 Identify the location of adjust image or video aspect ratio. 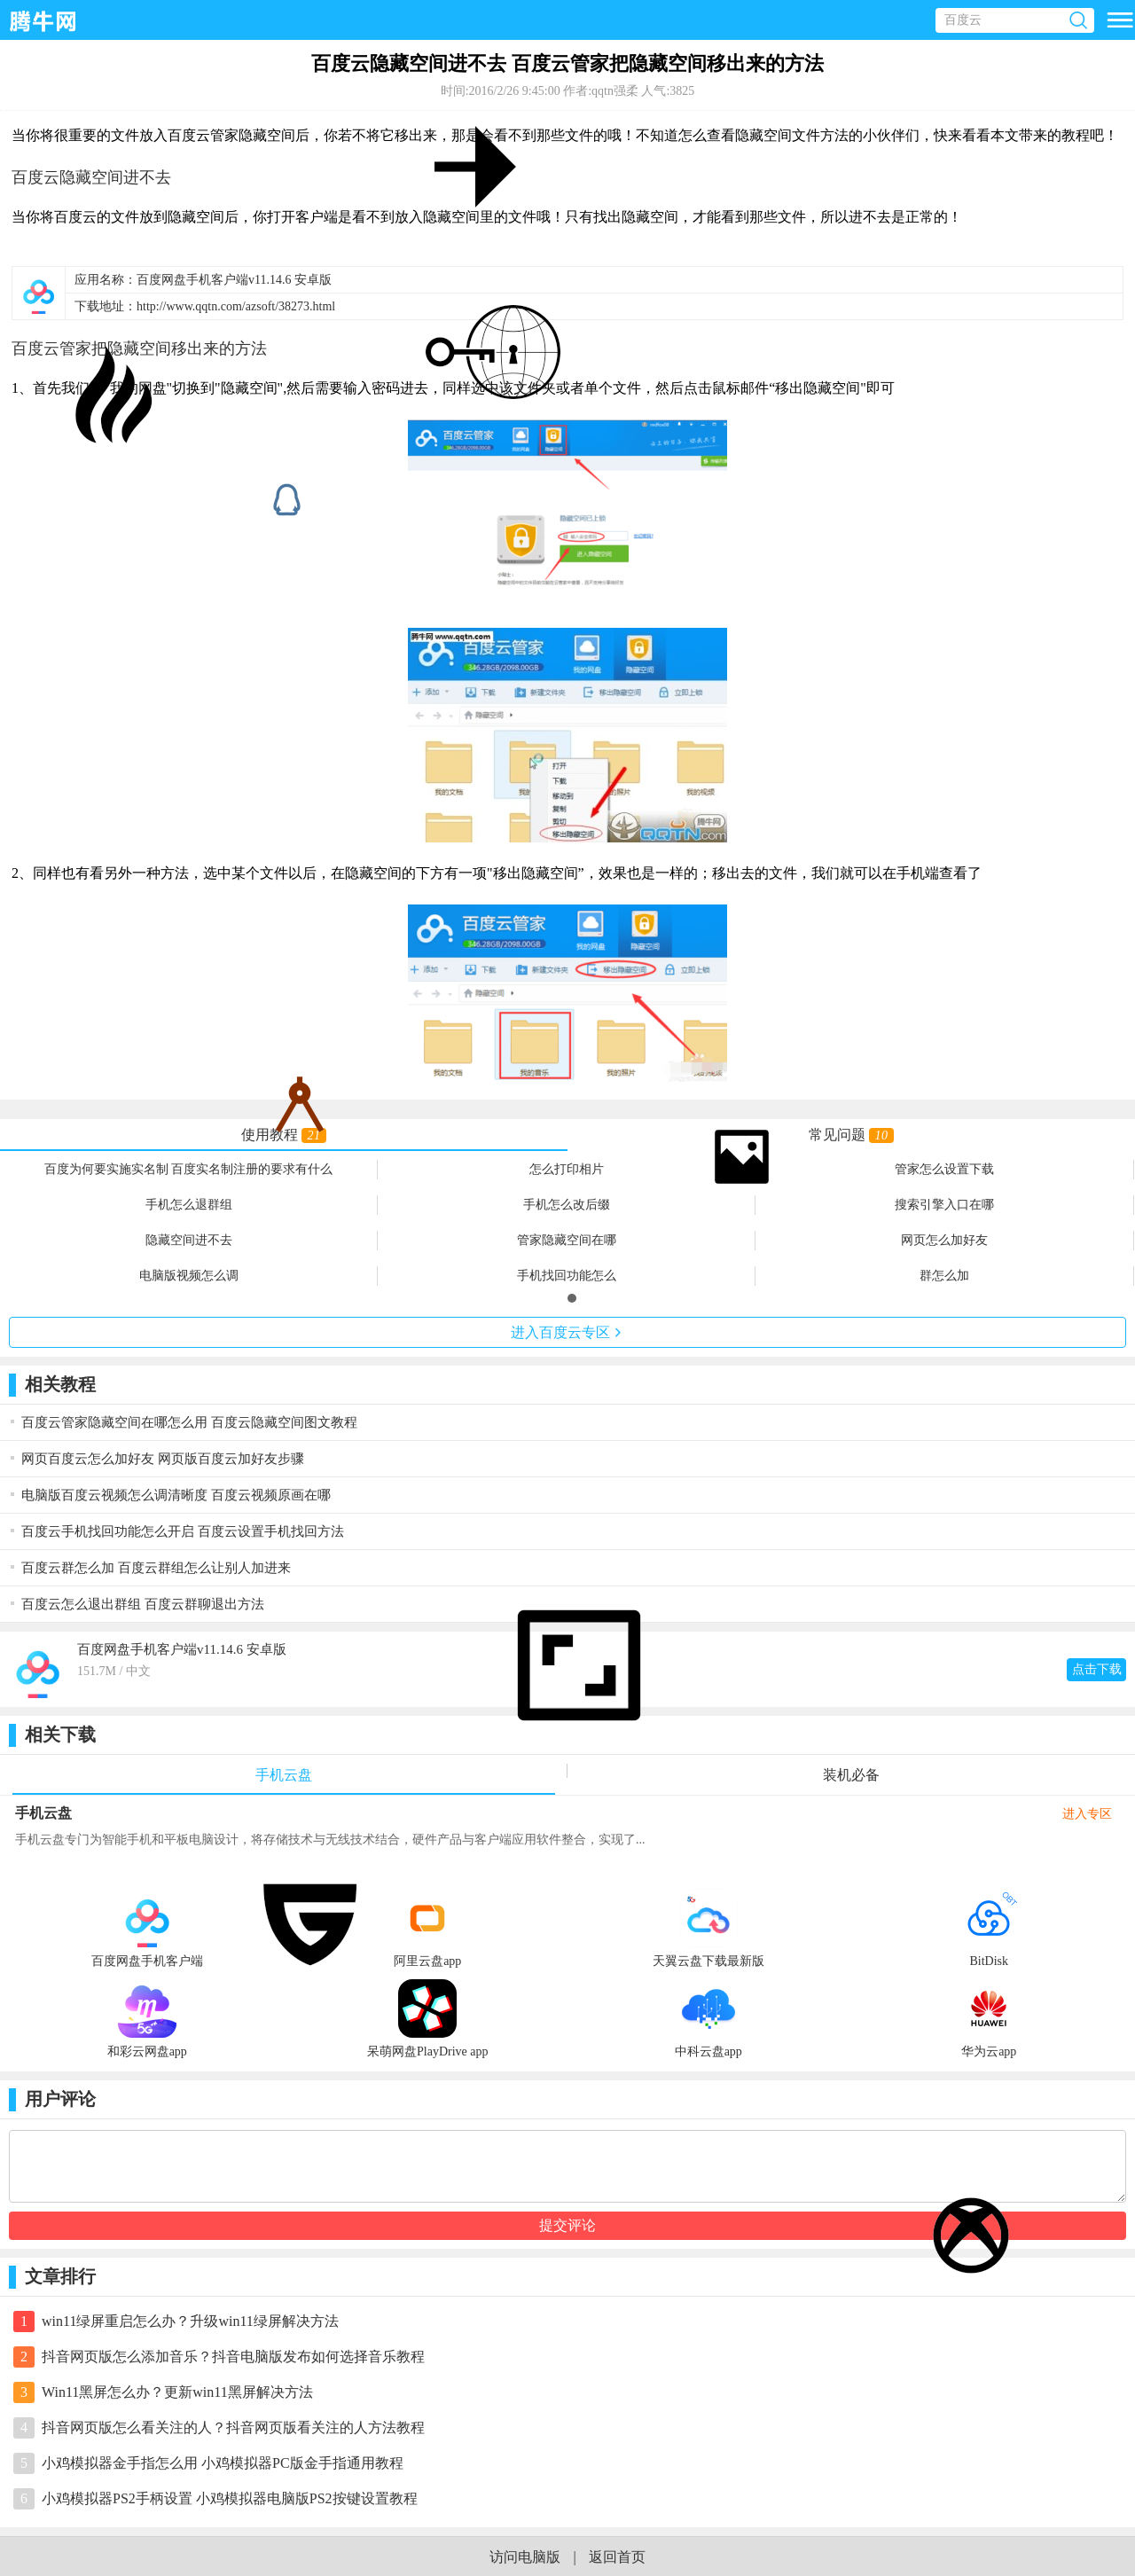
(579, 1665).